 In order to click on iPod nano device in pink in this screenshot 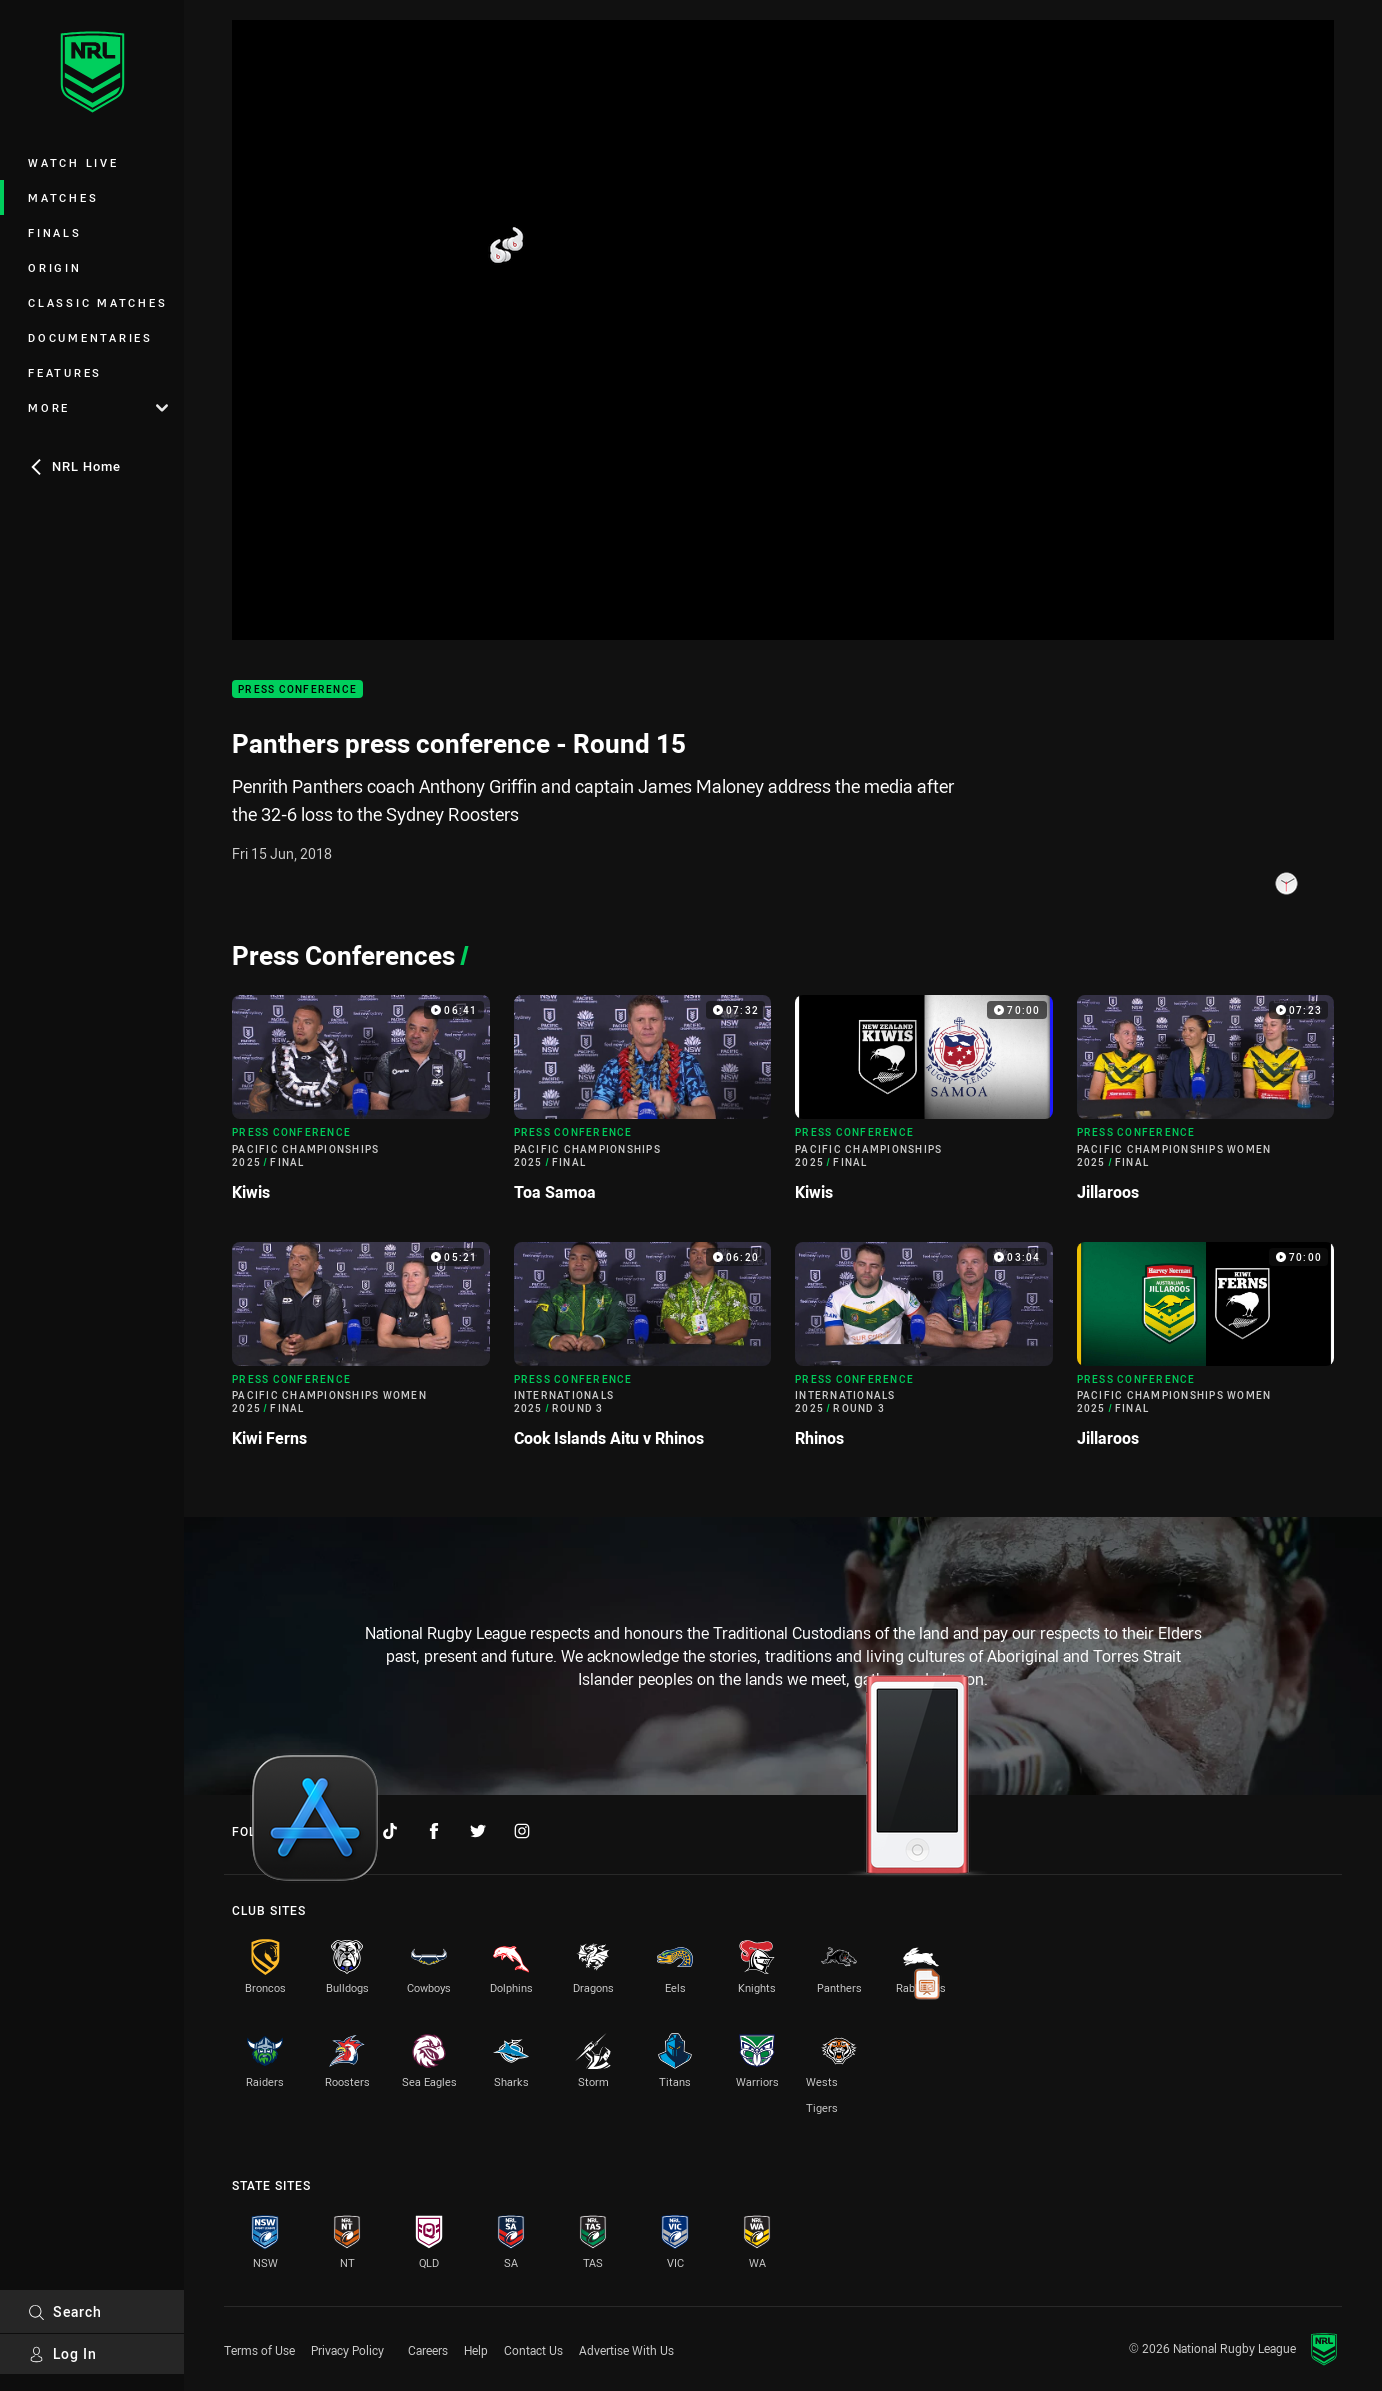, I will do `click(917, 1775)`.